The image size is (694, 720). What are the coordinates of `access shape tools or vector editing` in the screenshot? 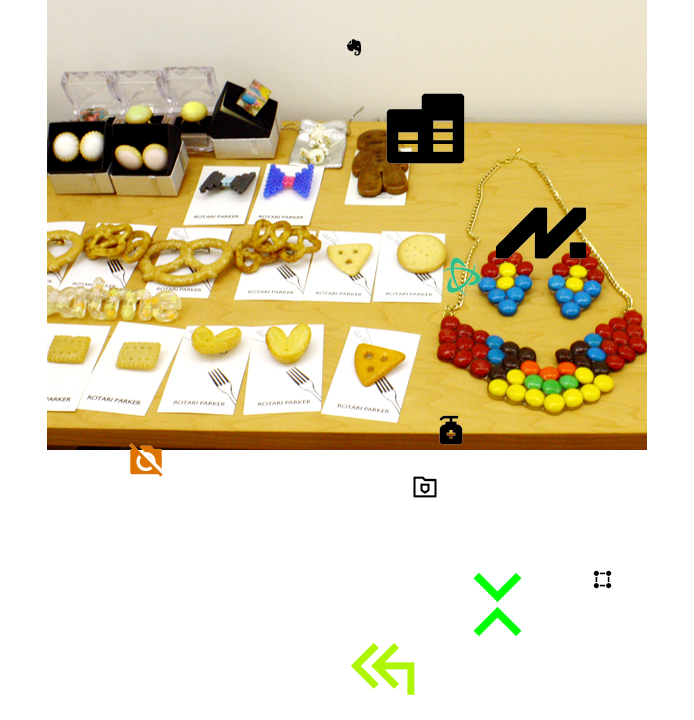 It's located at (602, 579).